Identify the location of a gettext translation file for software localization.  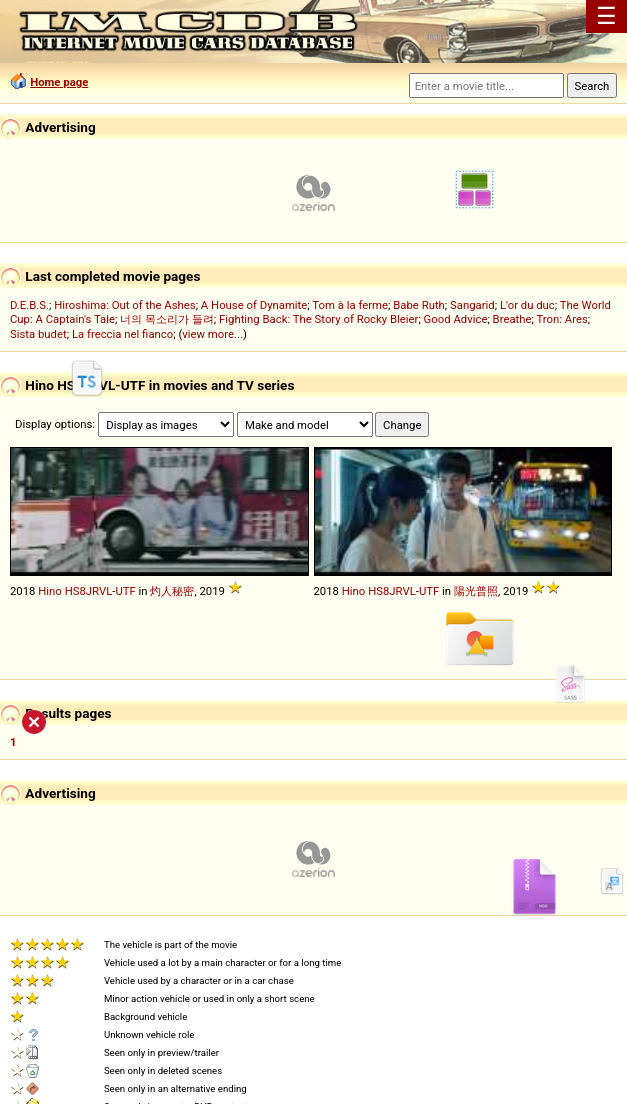
(612, 881).